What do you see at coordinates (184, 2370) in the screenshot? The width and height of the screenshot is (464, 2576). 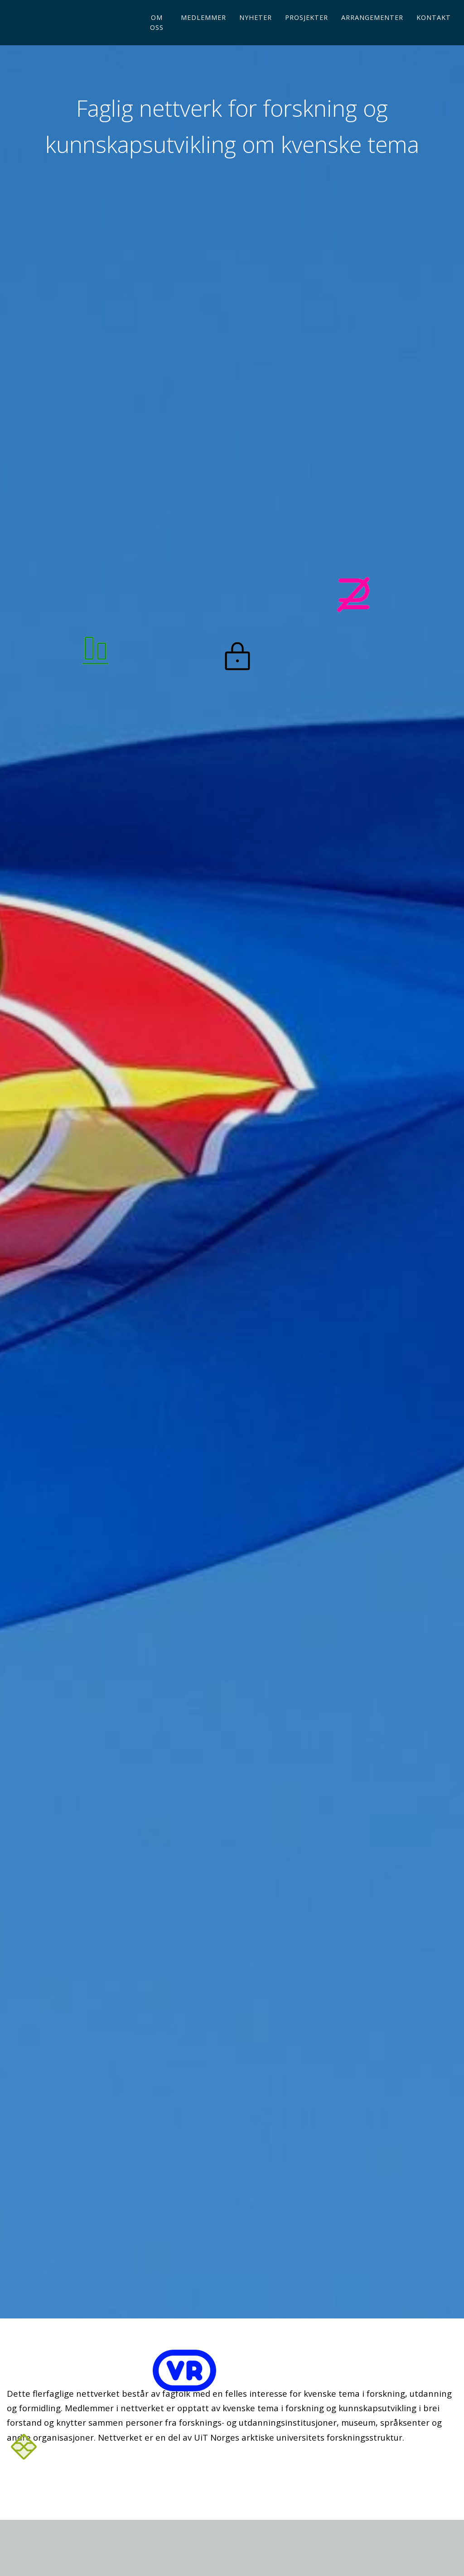 I see `access virtual reality mode or settings` at bounding box center [184, 2370].